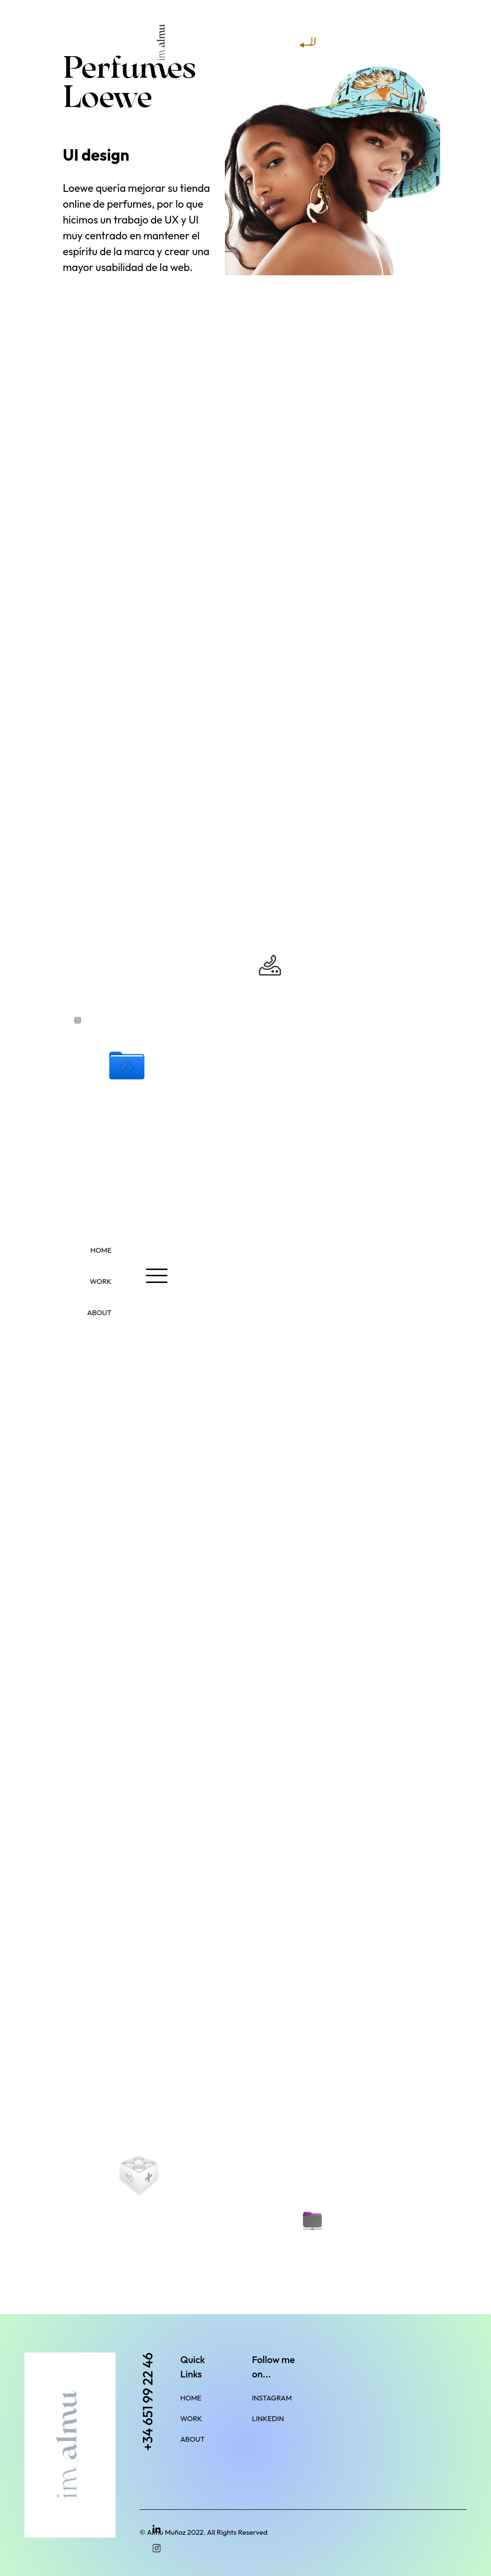 Image resolution: width=491 pixels, height=2576 pixels. What do you see at coordinates (270, 965) in the screenshot?
I see `indicates modem or dial-up connection status` at bounding box center [270, 965].